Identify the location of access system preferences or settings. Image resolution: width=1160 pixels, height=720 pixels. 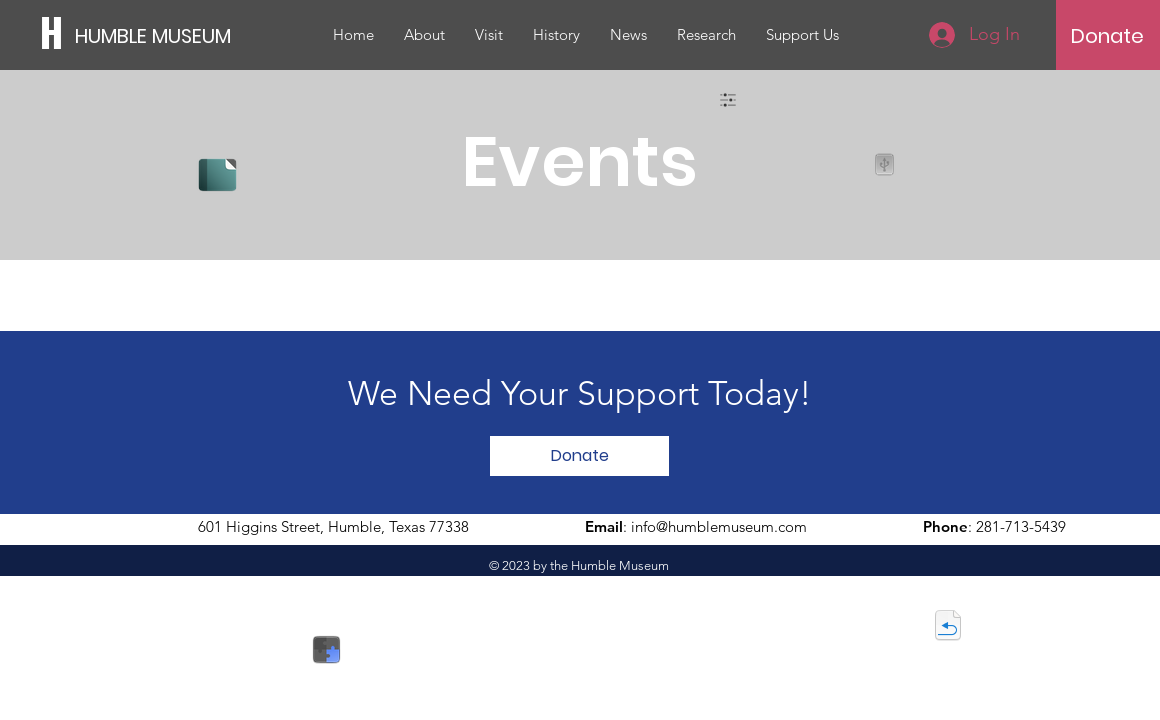
(728, 100).